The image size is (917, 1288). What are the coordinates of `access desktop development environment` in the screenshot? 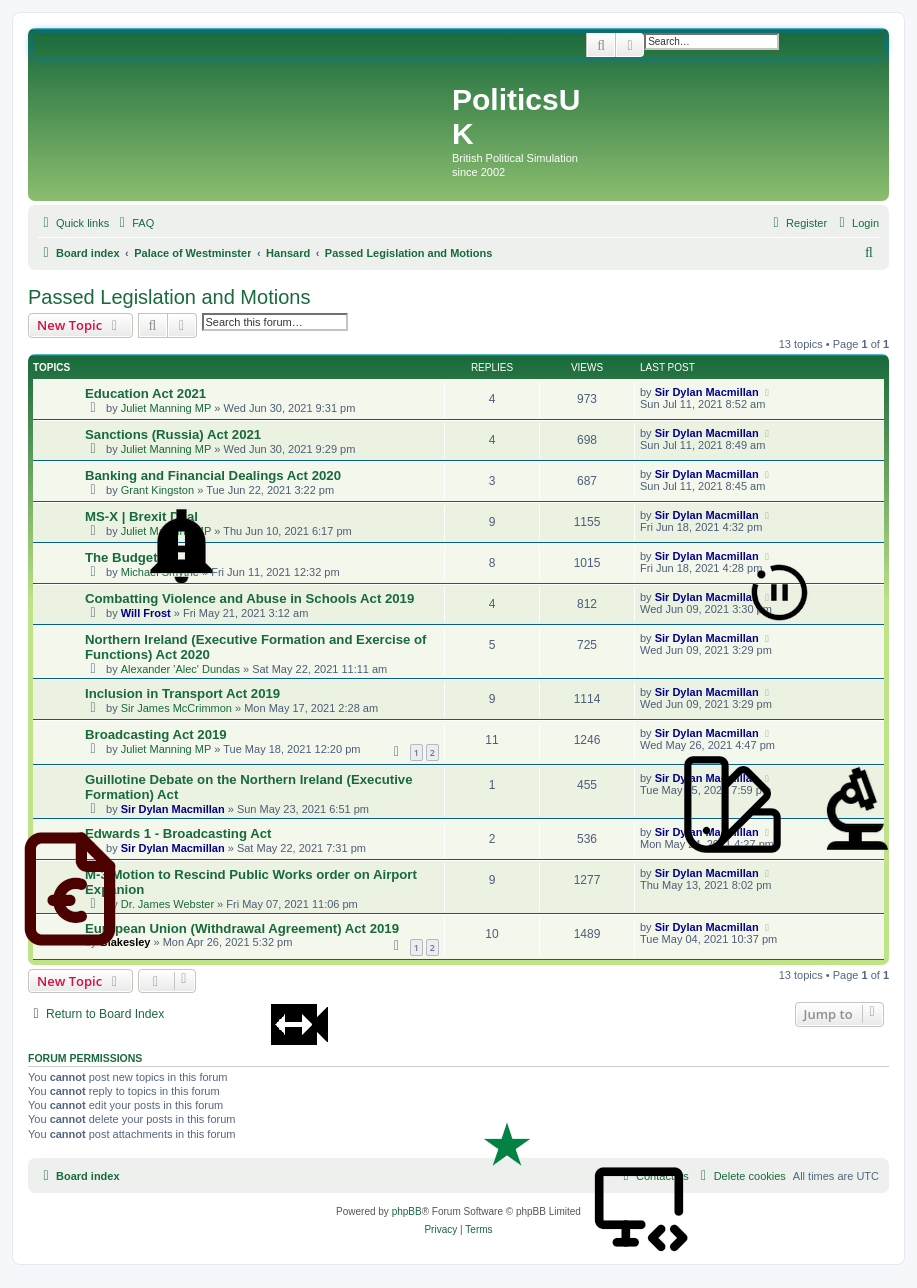 It's located at (639, 1207).